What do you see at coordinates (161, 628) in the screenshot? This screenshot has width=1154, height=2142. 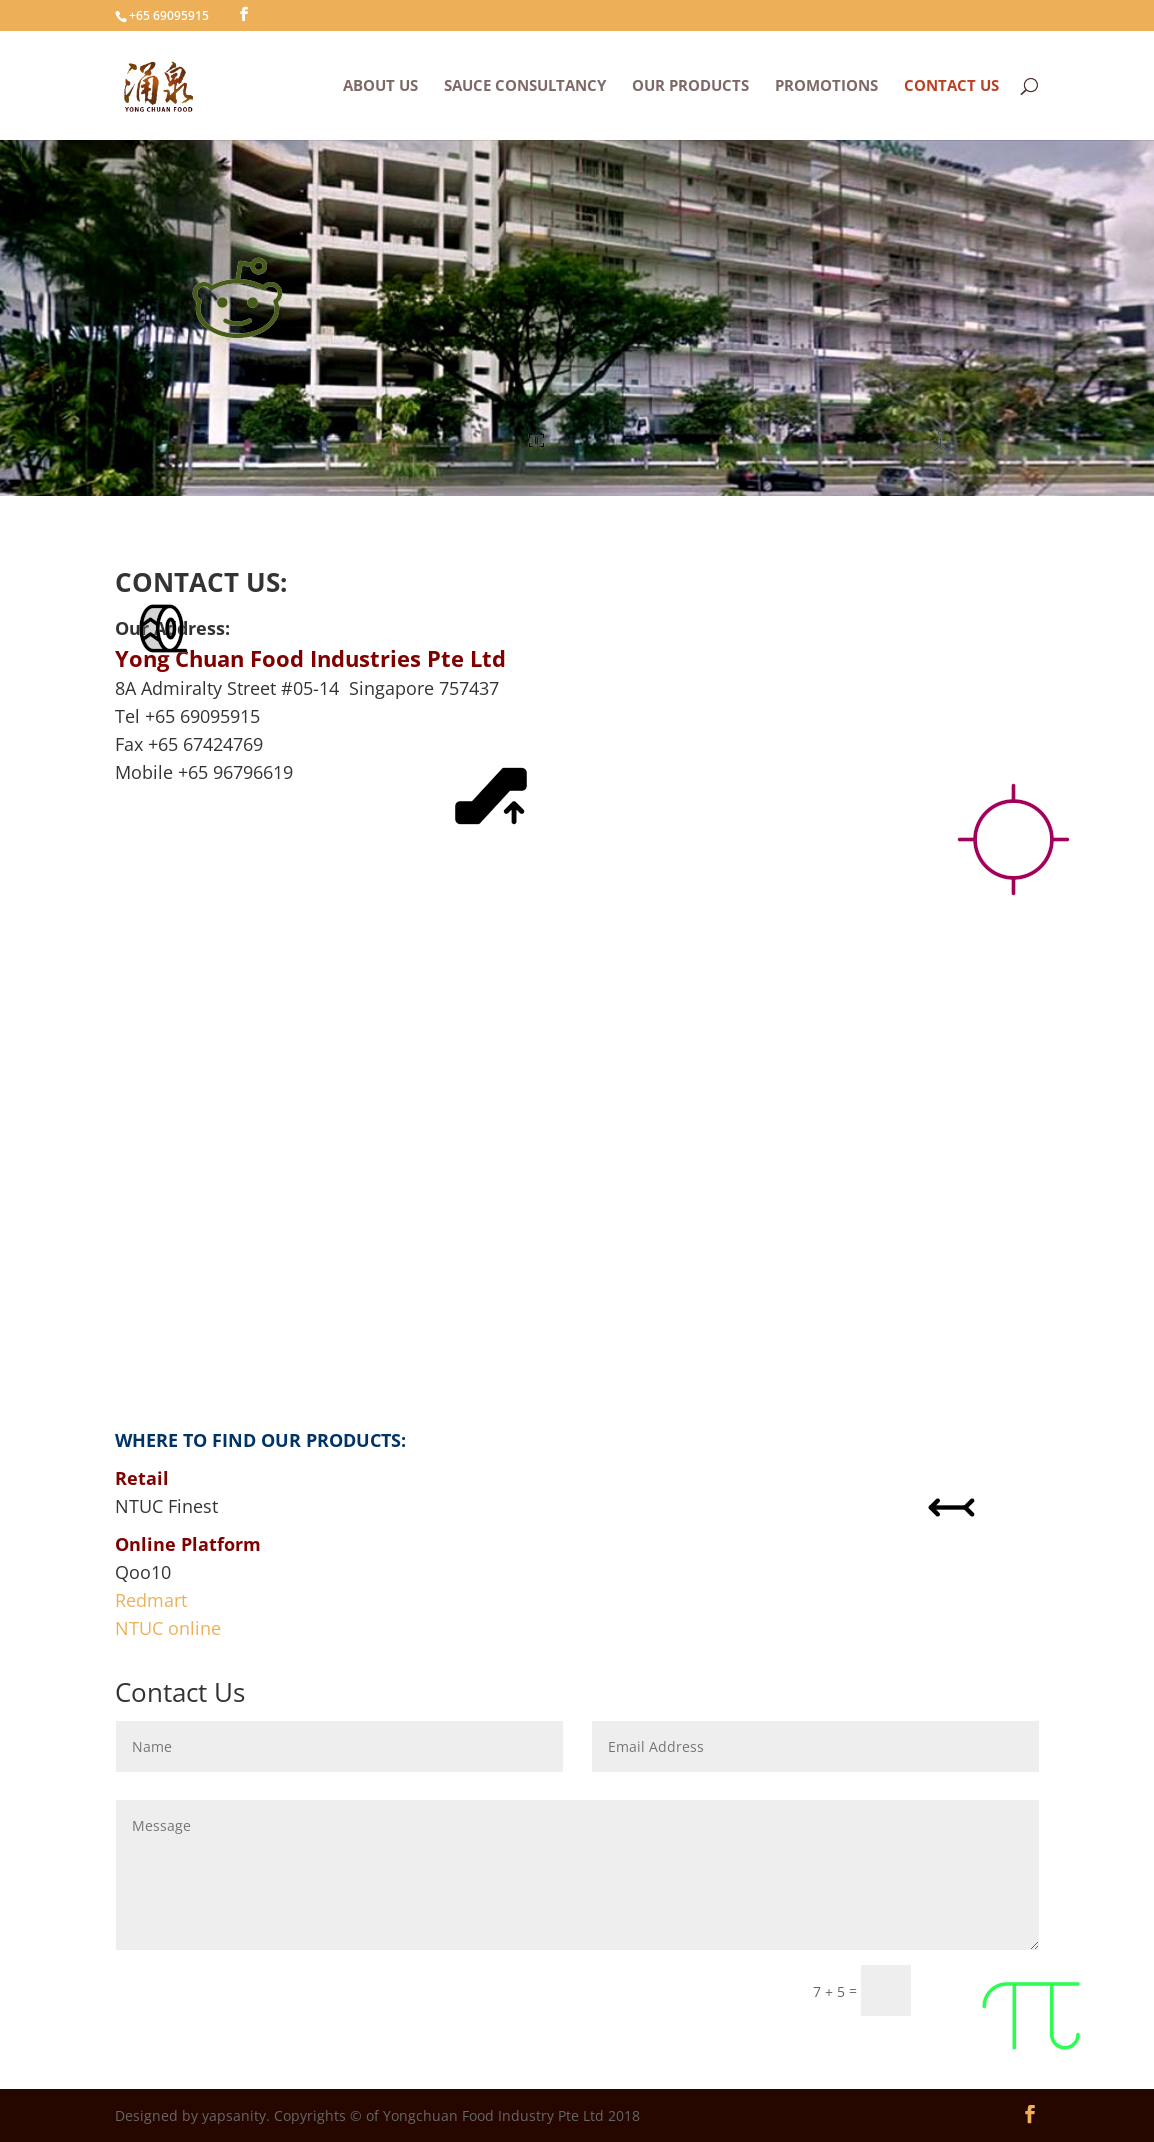 I see `access tire pressure or vehicle tire information` at bounding box center [161, 628].